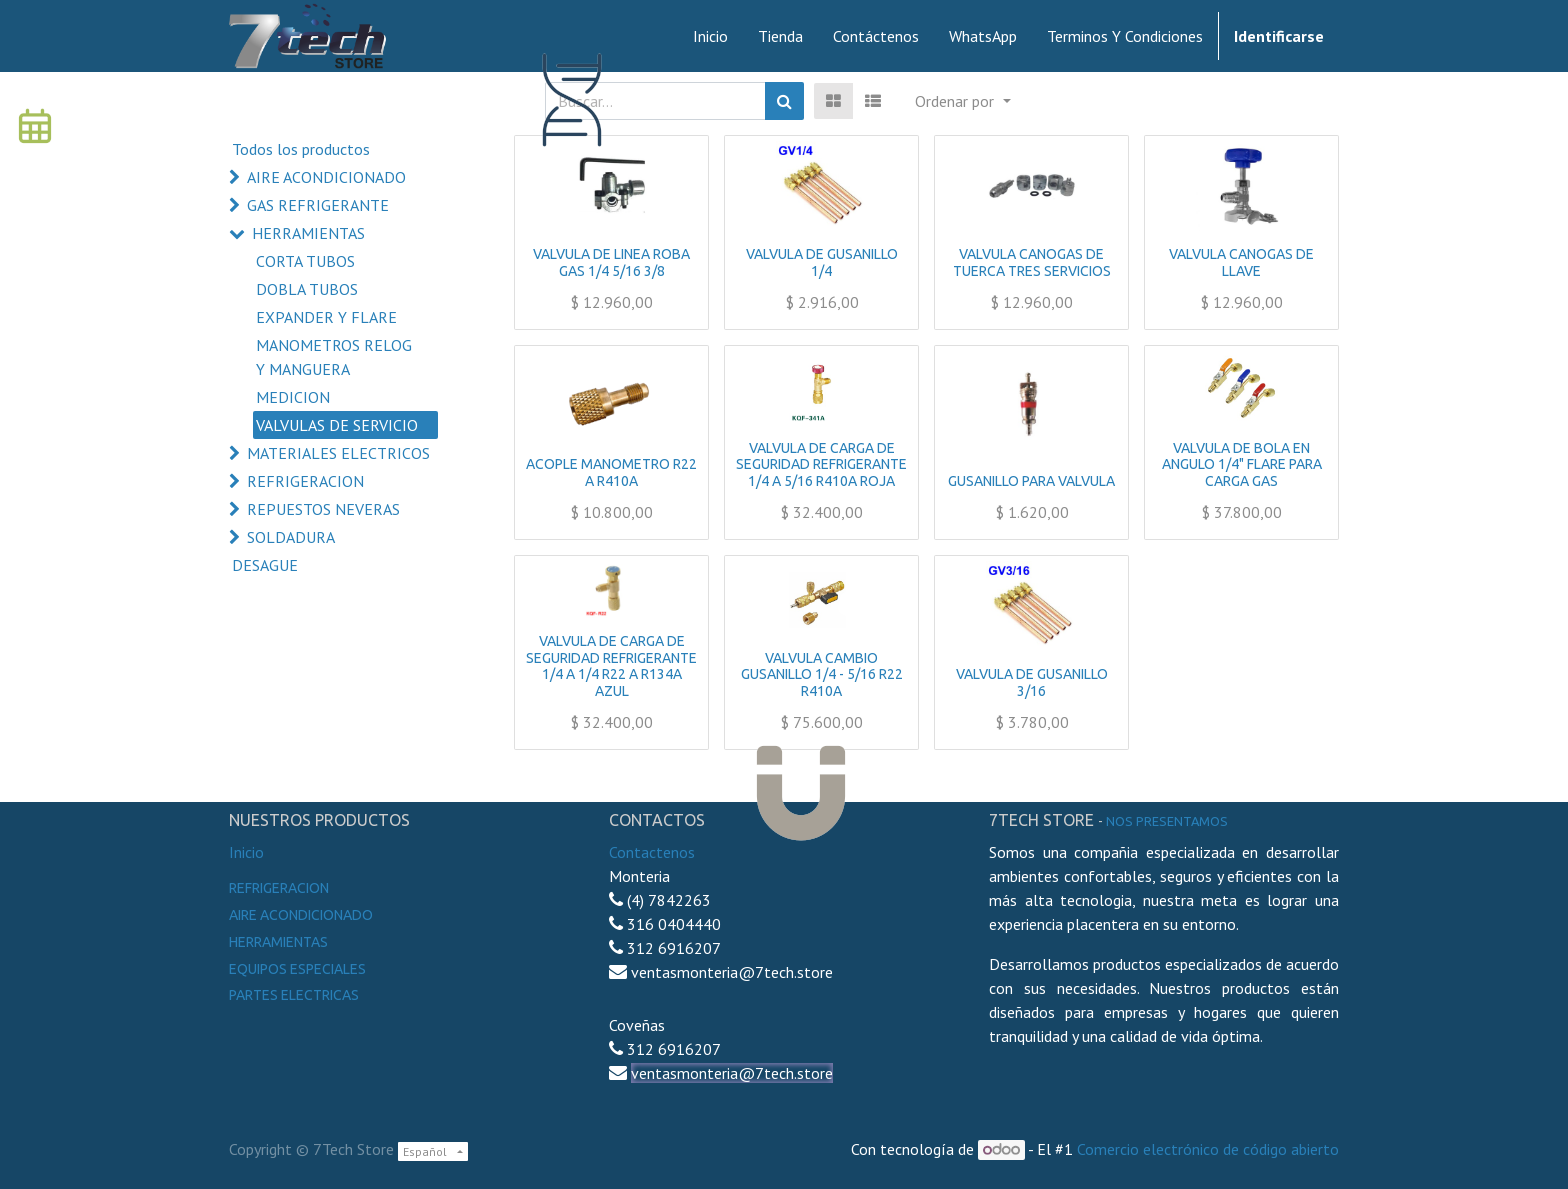 This screenshot has height=1189, width=1568. What do you see at coordinates (801, 790) in the screenshot?
I see `attract or pull related items together` at bounding box center [801, 790].